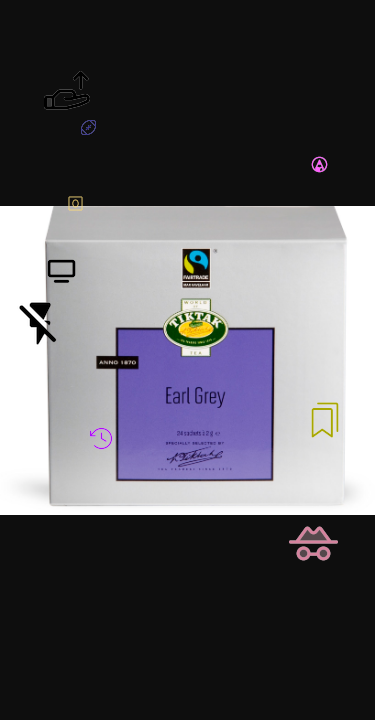  Describe the element at coordinates (101, 438) in the screenshot. I see `view history or recent activity` at that location.